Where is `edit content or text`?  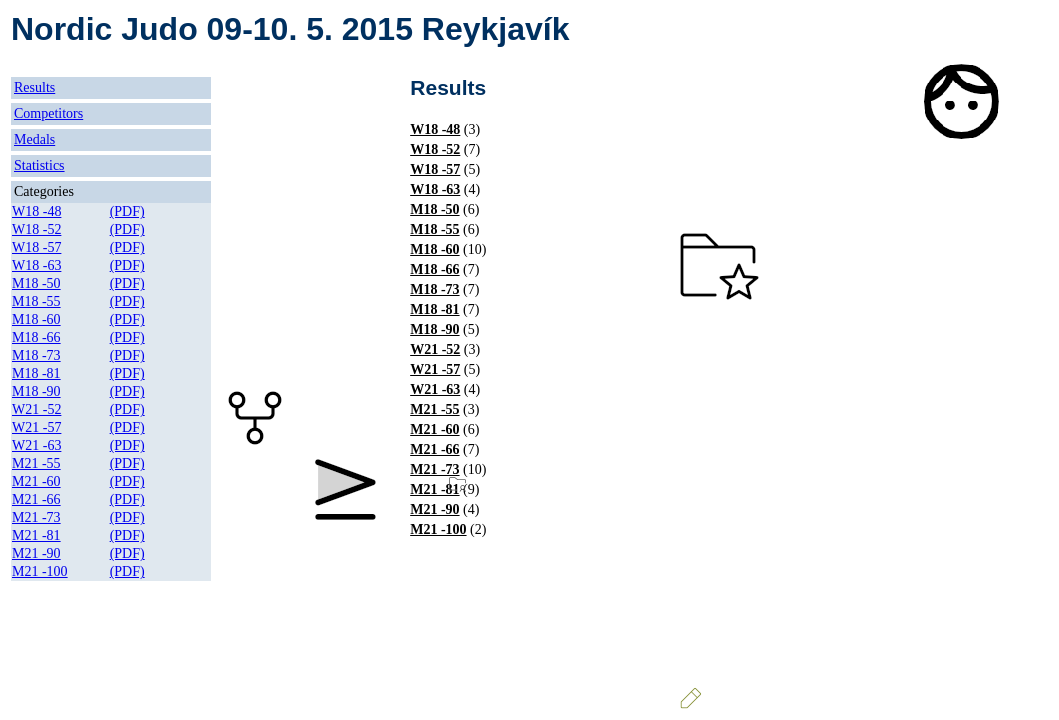 edit content or text is located at coordinates (690, 698).